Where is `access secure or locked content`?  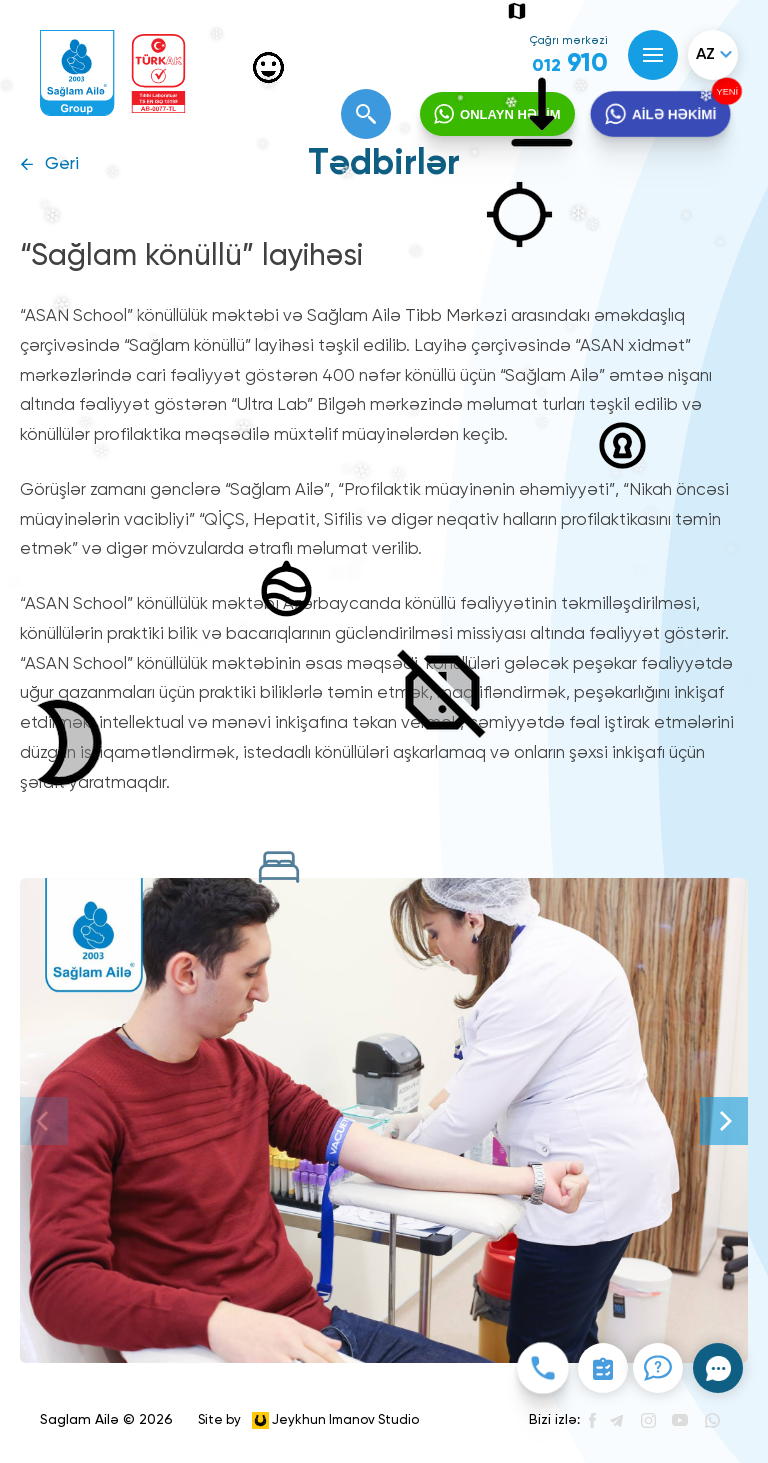
access secure or locked content is located at coordinates (622, 445).